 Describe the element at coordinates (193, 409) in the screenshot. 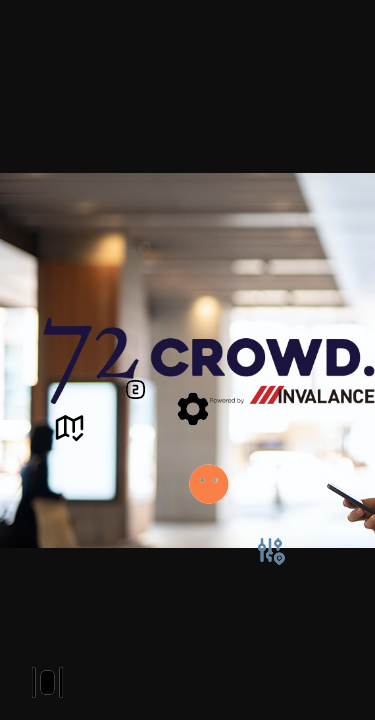

I see `access settings or preferences` at that location.